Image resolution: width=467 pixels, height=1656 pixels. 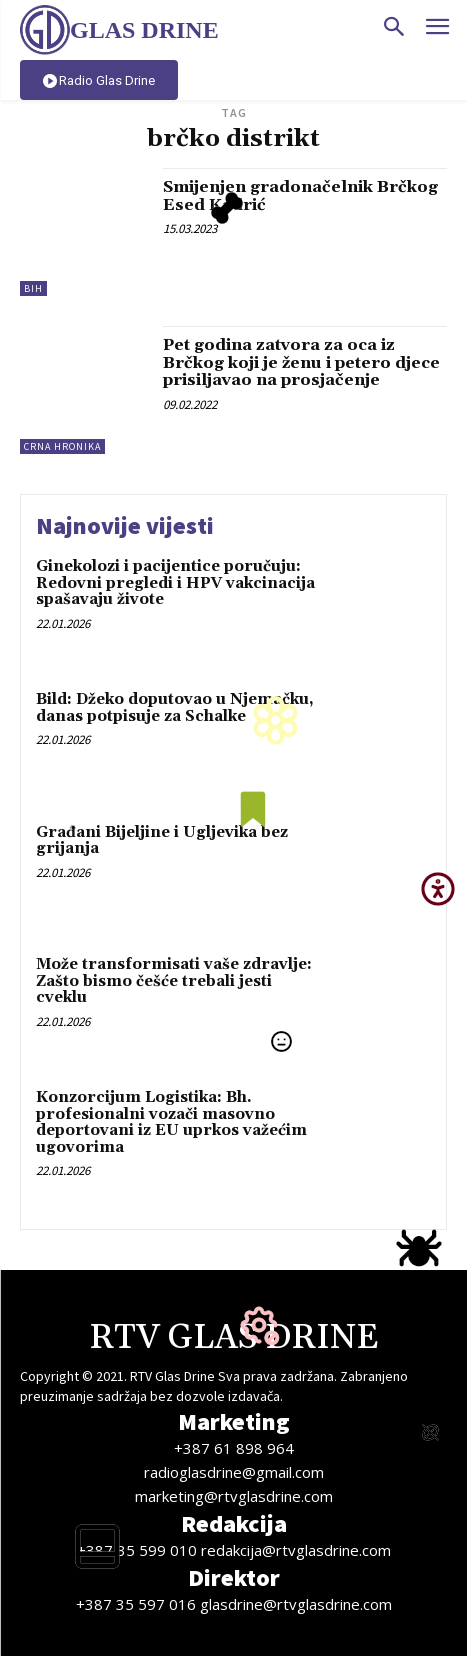 What do you see at coordinates (227, 208) in the screenshot?
I see `access pet-related features or settings` at bounding box center [227, 208].